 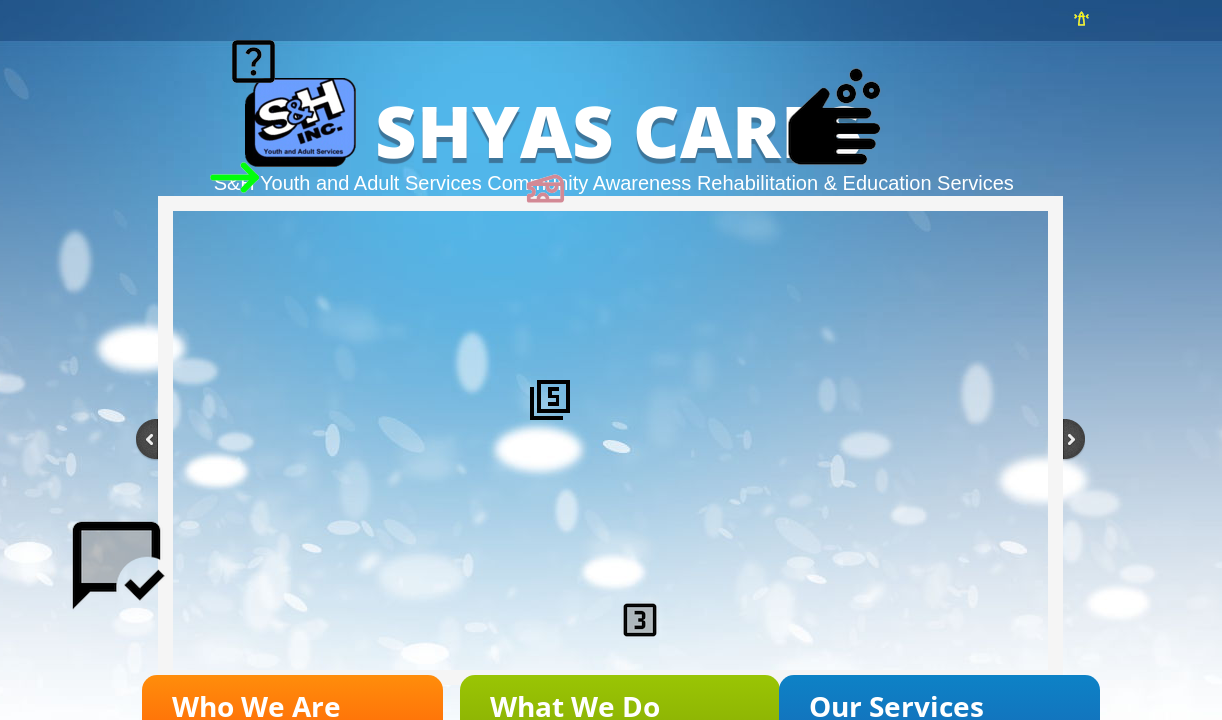 I want to click on indicates dairy or cheese product category, so click(x=545, y=190).